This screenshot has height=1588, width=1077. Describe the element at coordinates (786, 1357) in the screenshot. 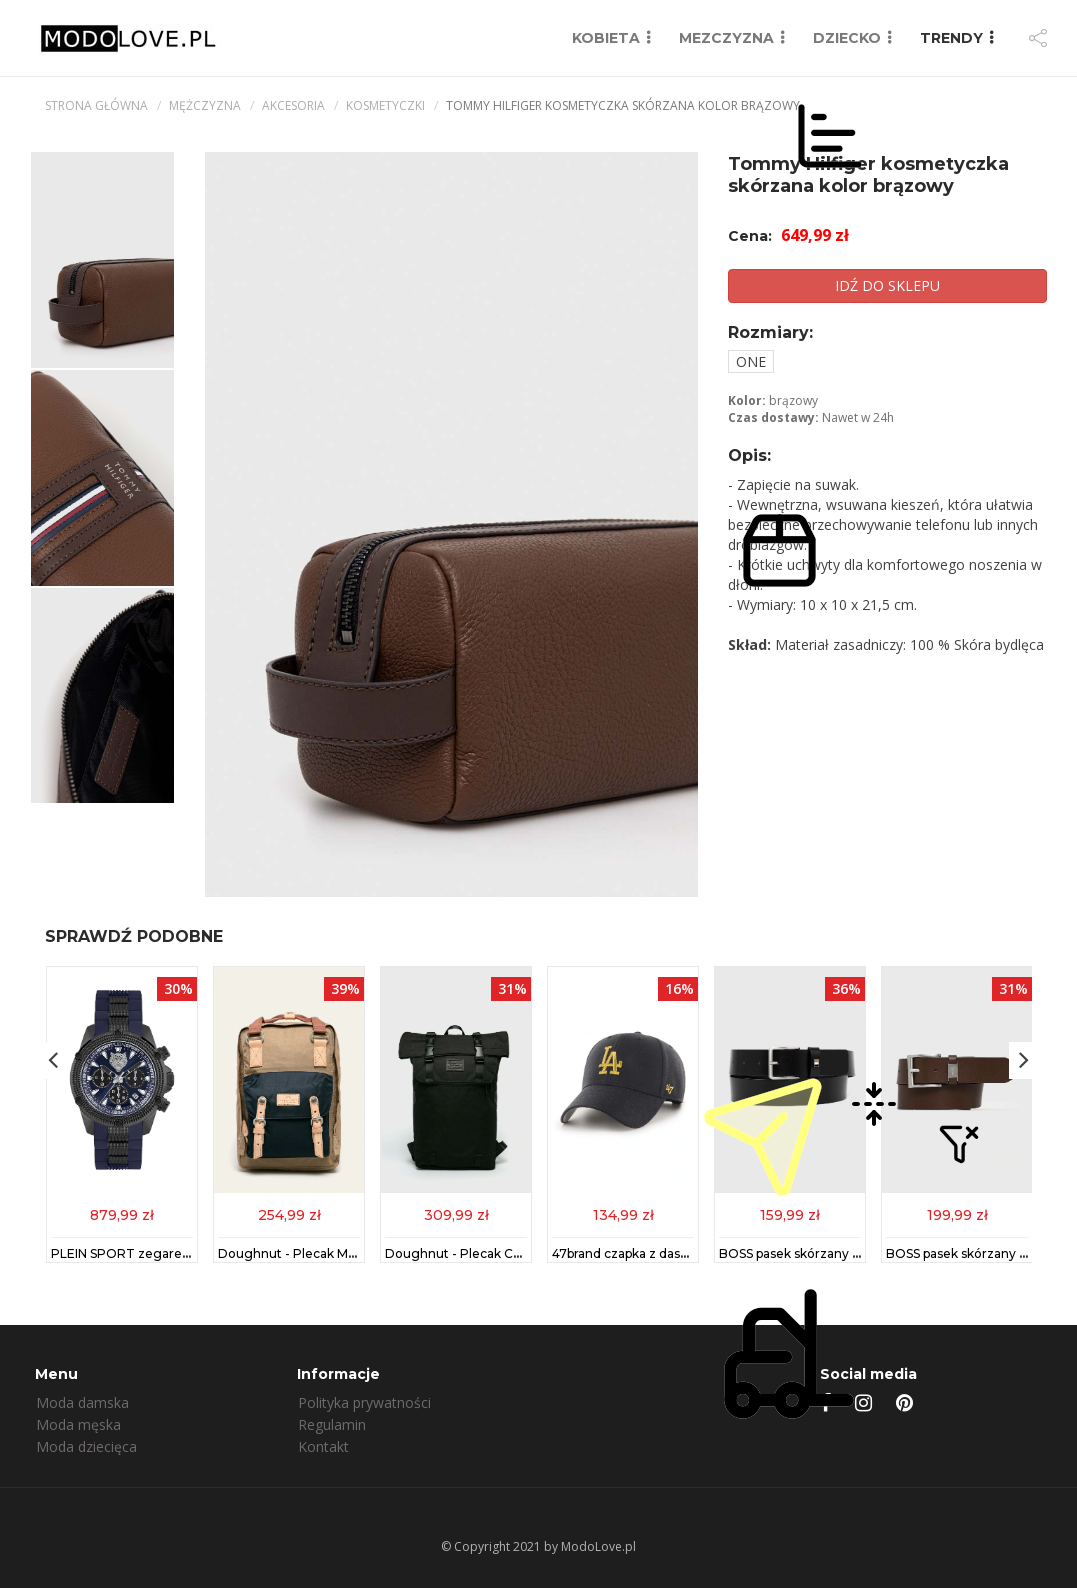

I see `access warehouse or inventory management` at that location.